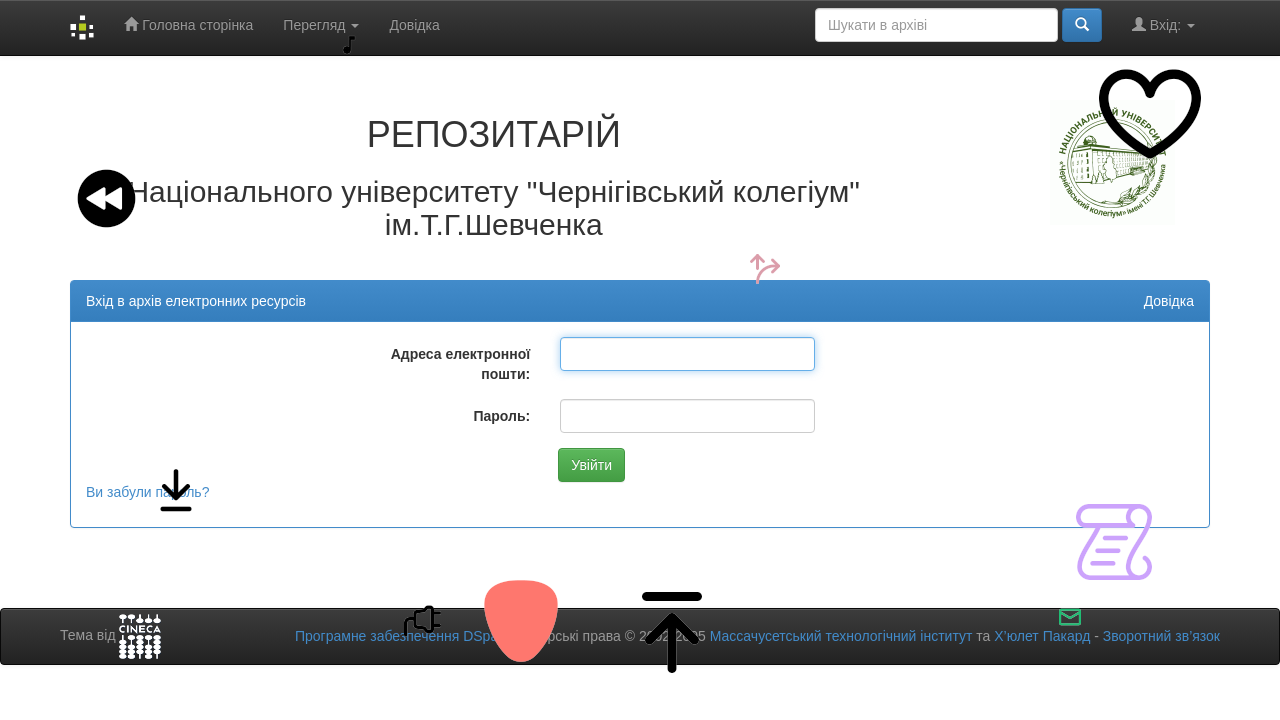 The width and height of the screenshot is (1280, 720). What do you see at coordinates (106, 198) in the screenshot?
I see `skip to previous track` at bounding box center [106, 198].